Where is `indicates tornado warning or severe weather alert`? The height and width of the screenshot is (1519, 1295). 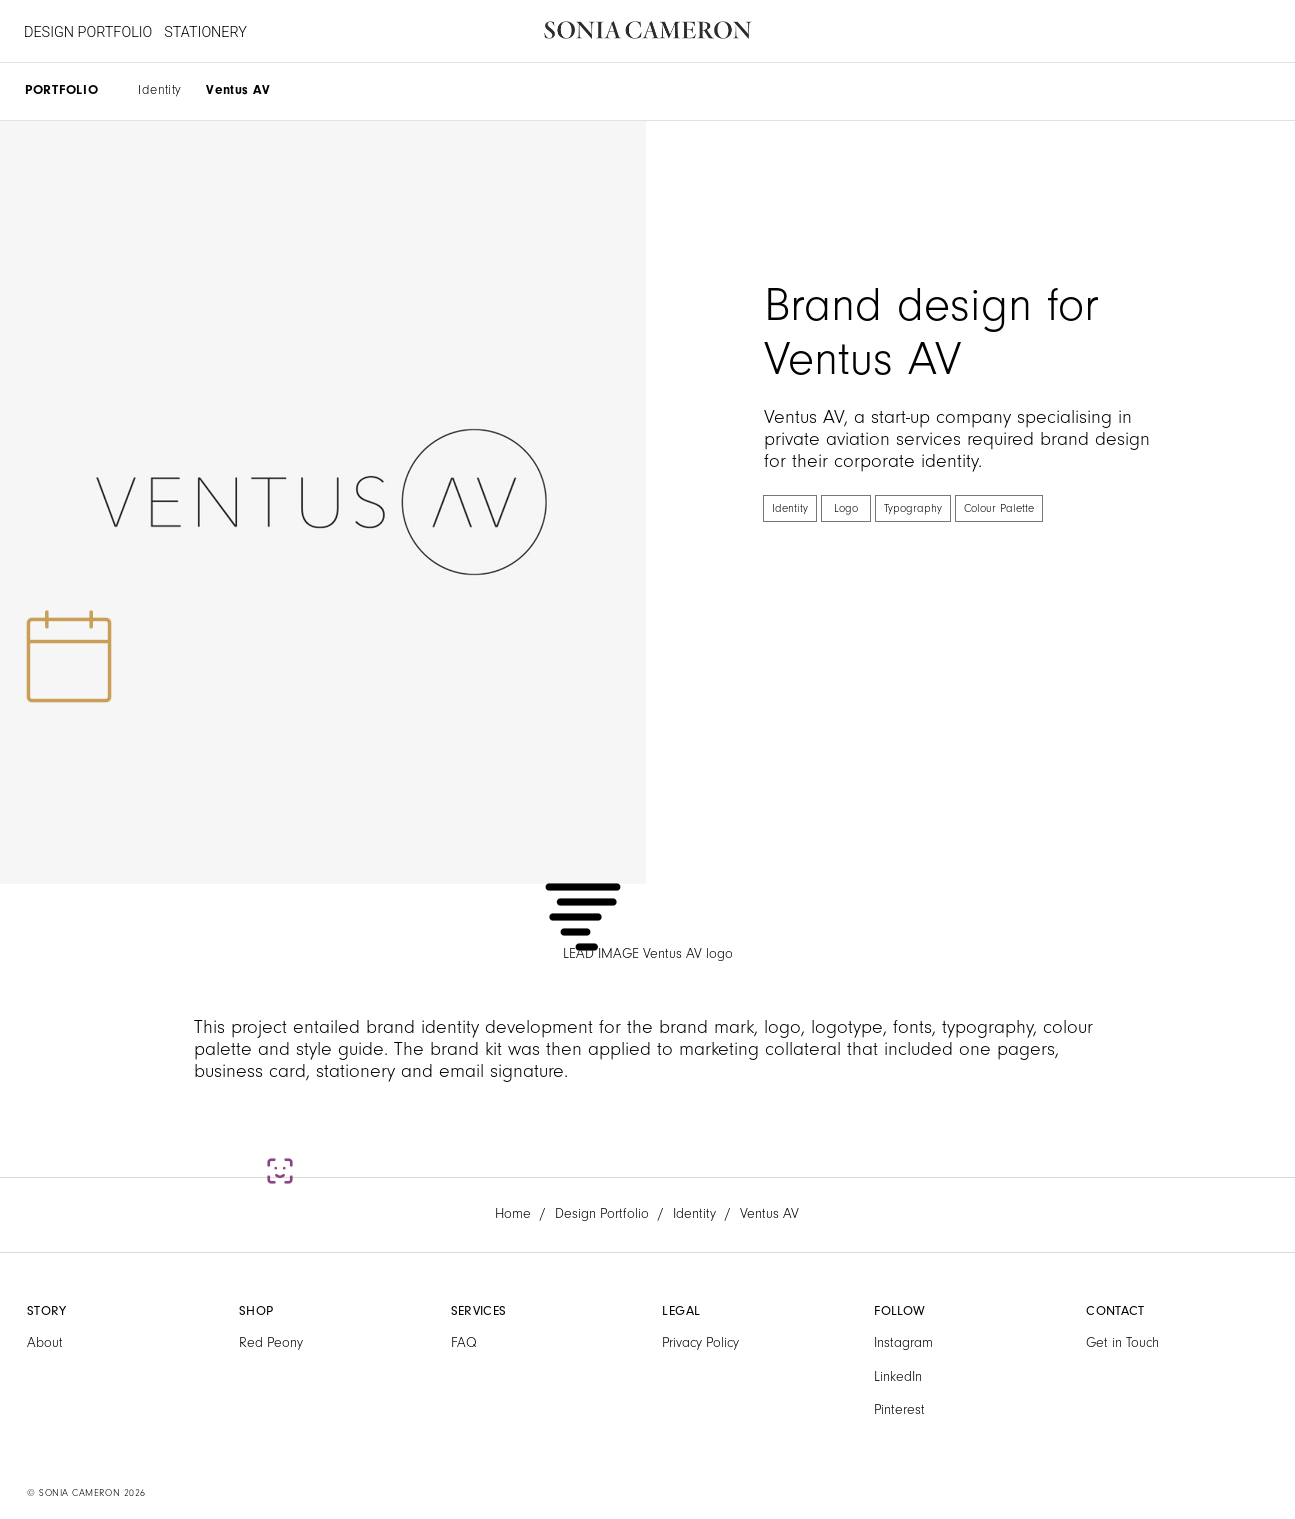 indicates tornado warning or severe weather alert is located at coordinates (583, 917).